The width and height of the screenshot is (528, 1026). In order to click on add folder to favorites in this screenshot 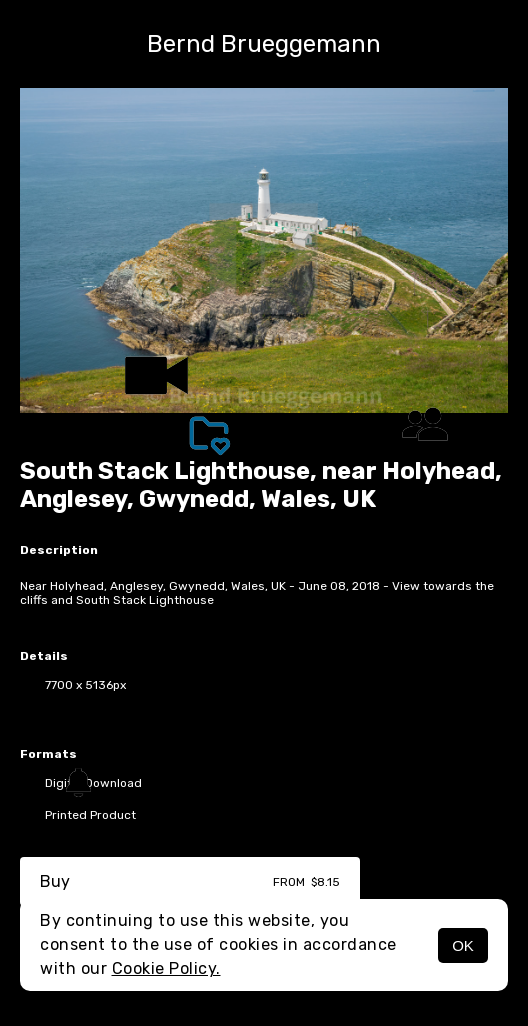, I will do `click(209, 434)`.